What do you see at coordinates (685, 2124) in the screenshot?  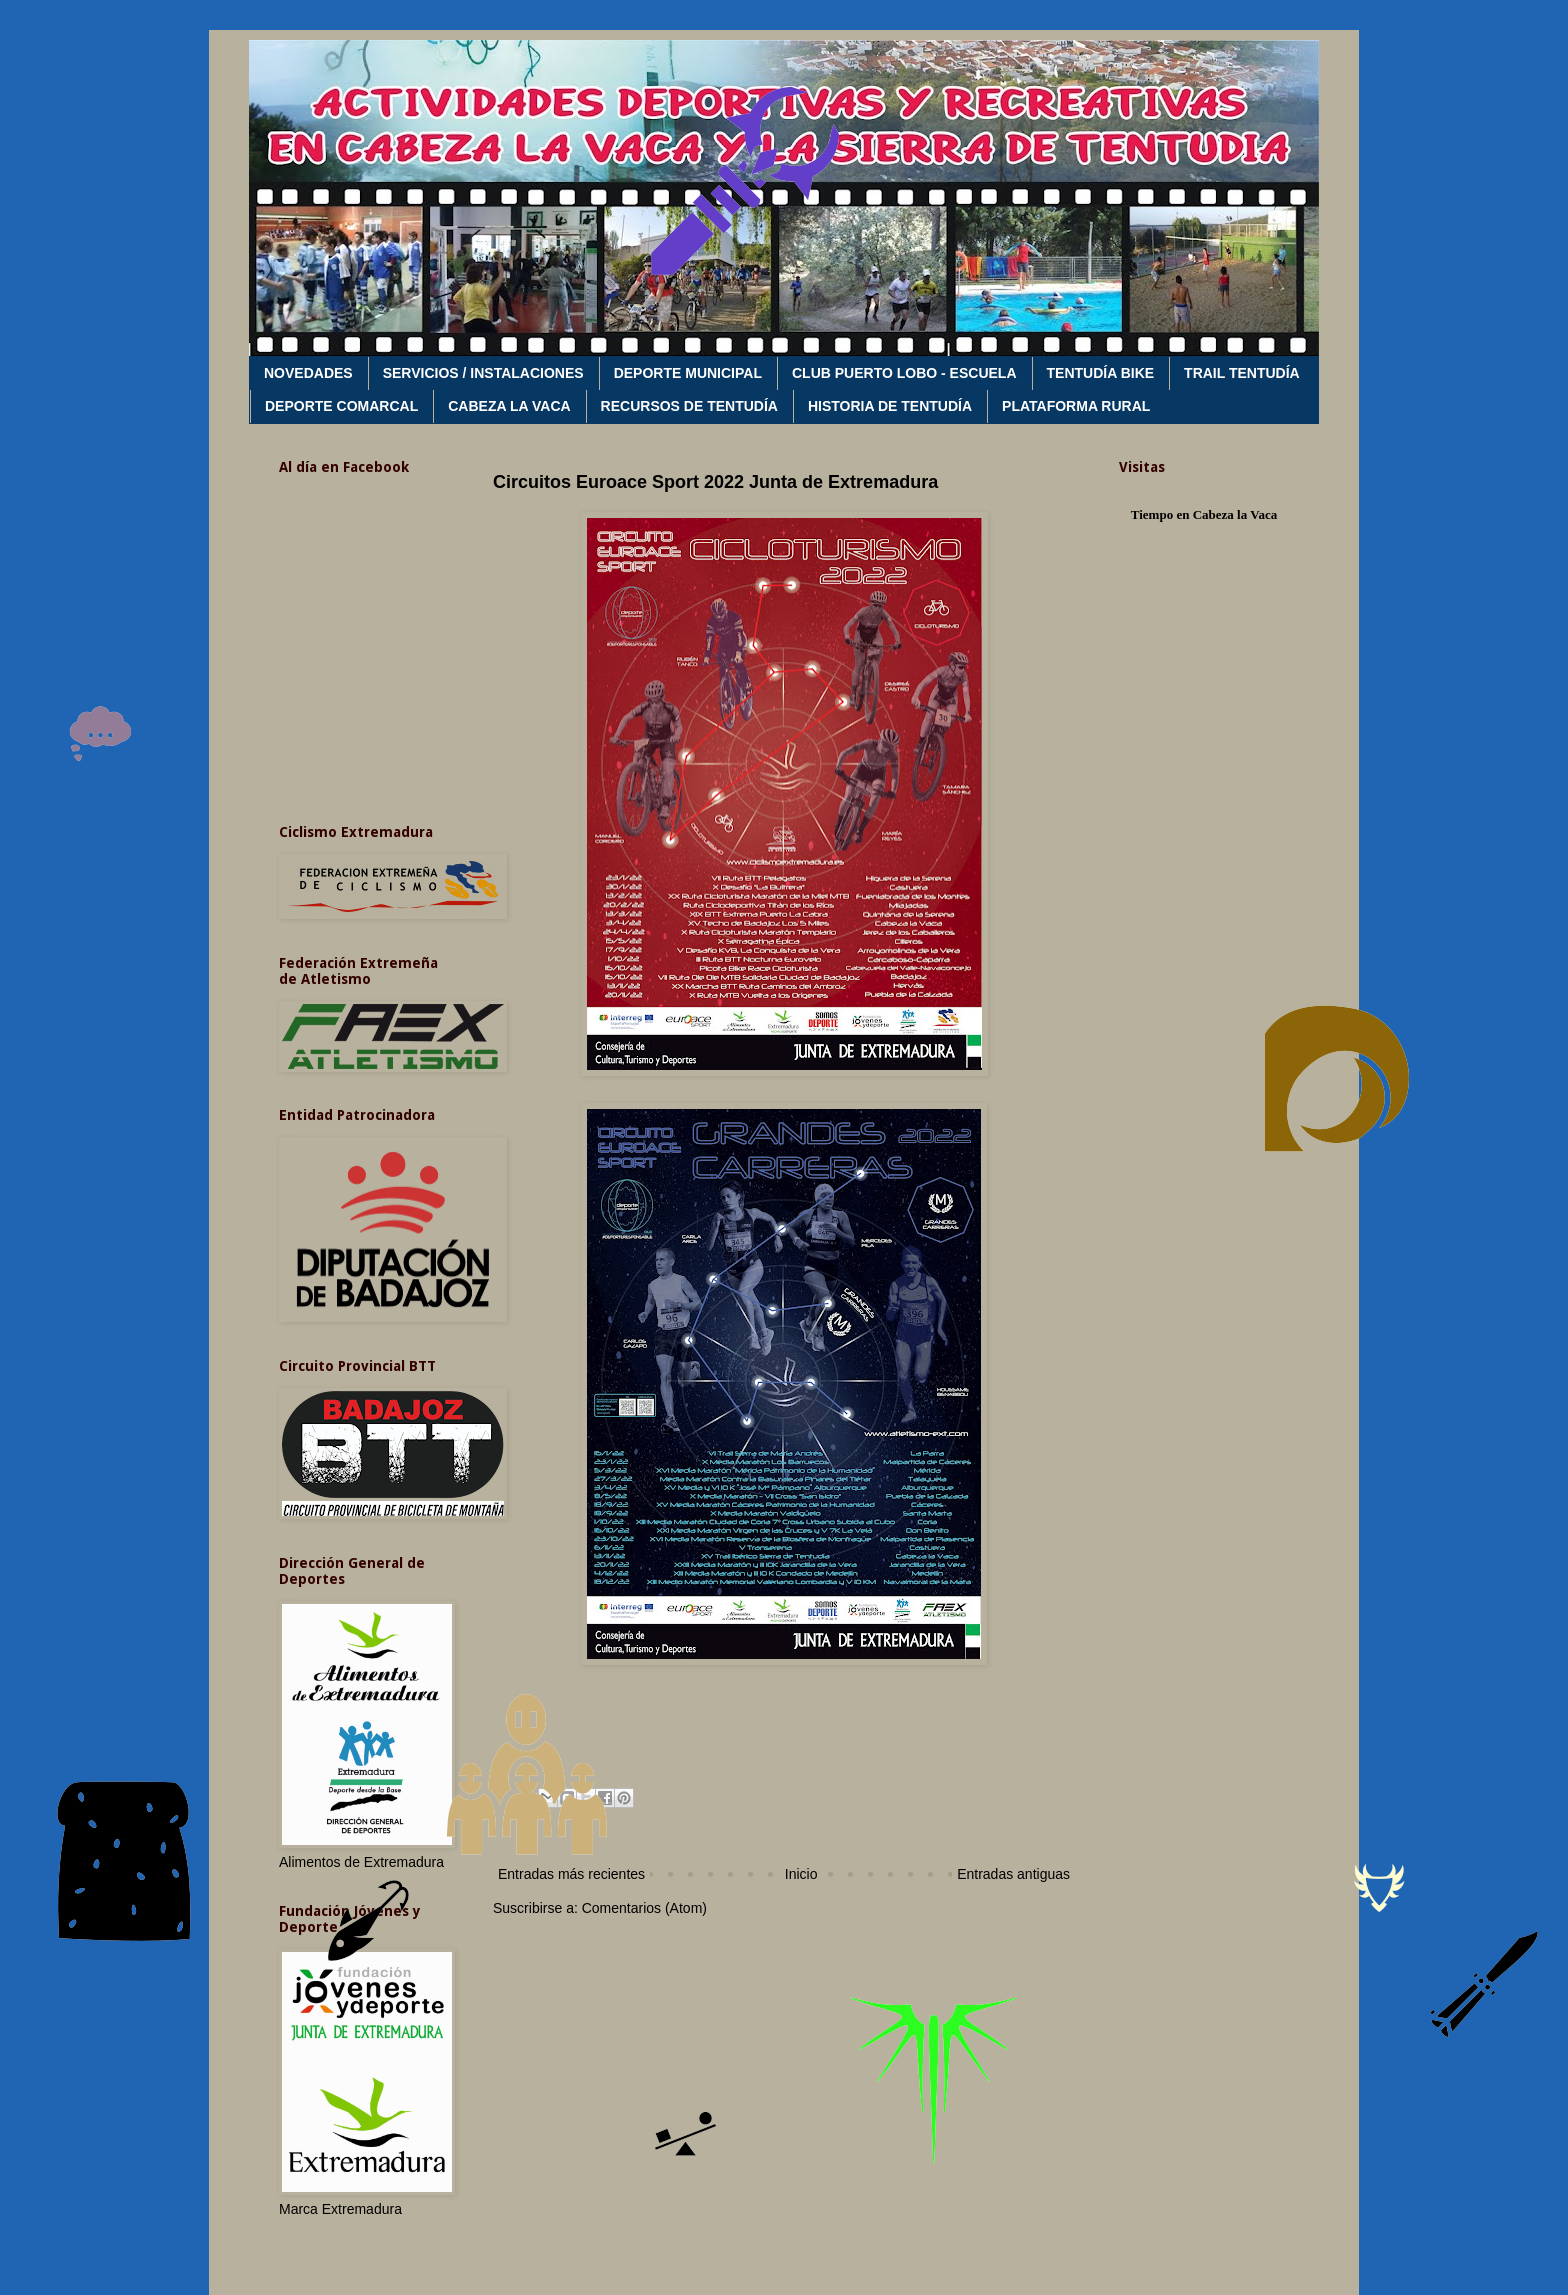 I see `indicates an unbalanced or unequal state` at bounding box center [685, 2124].